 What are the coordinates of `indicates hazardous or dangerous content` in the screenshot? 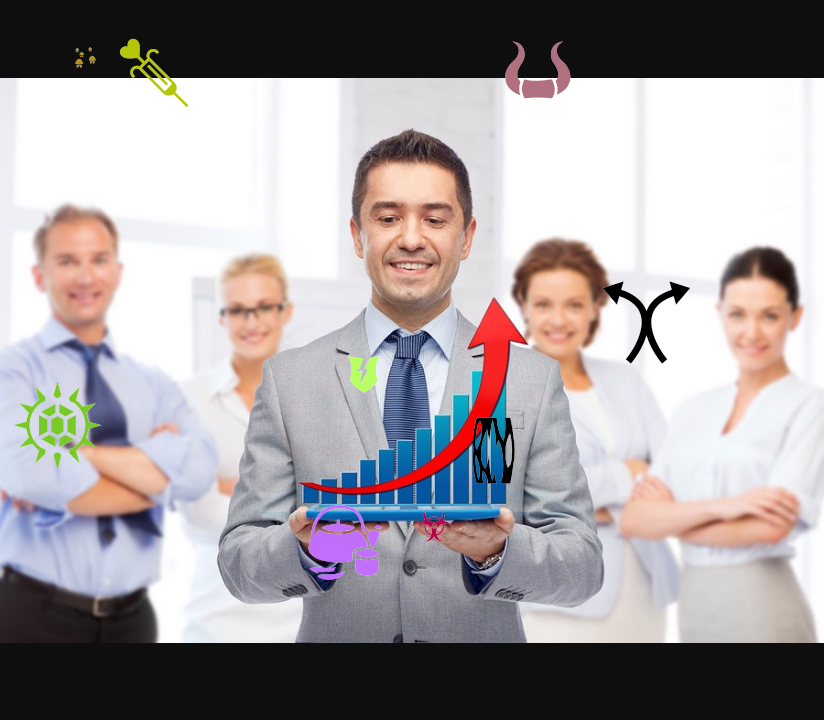 It's located at (434, 526).